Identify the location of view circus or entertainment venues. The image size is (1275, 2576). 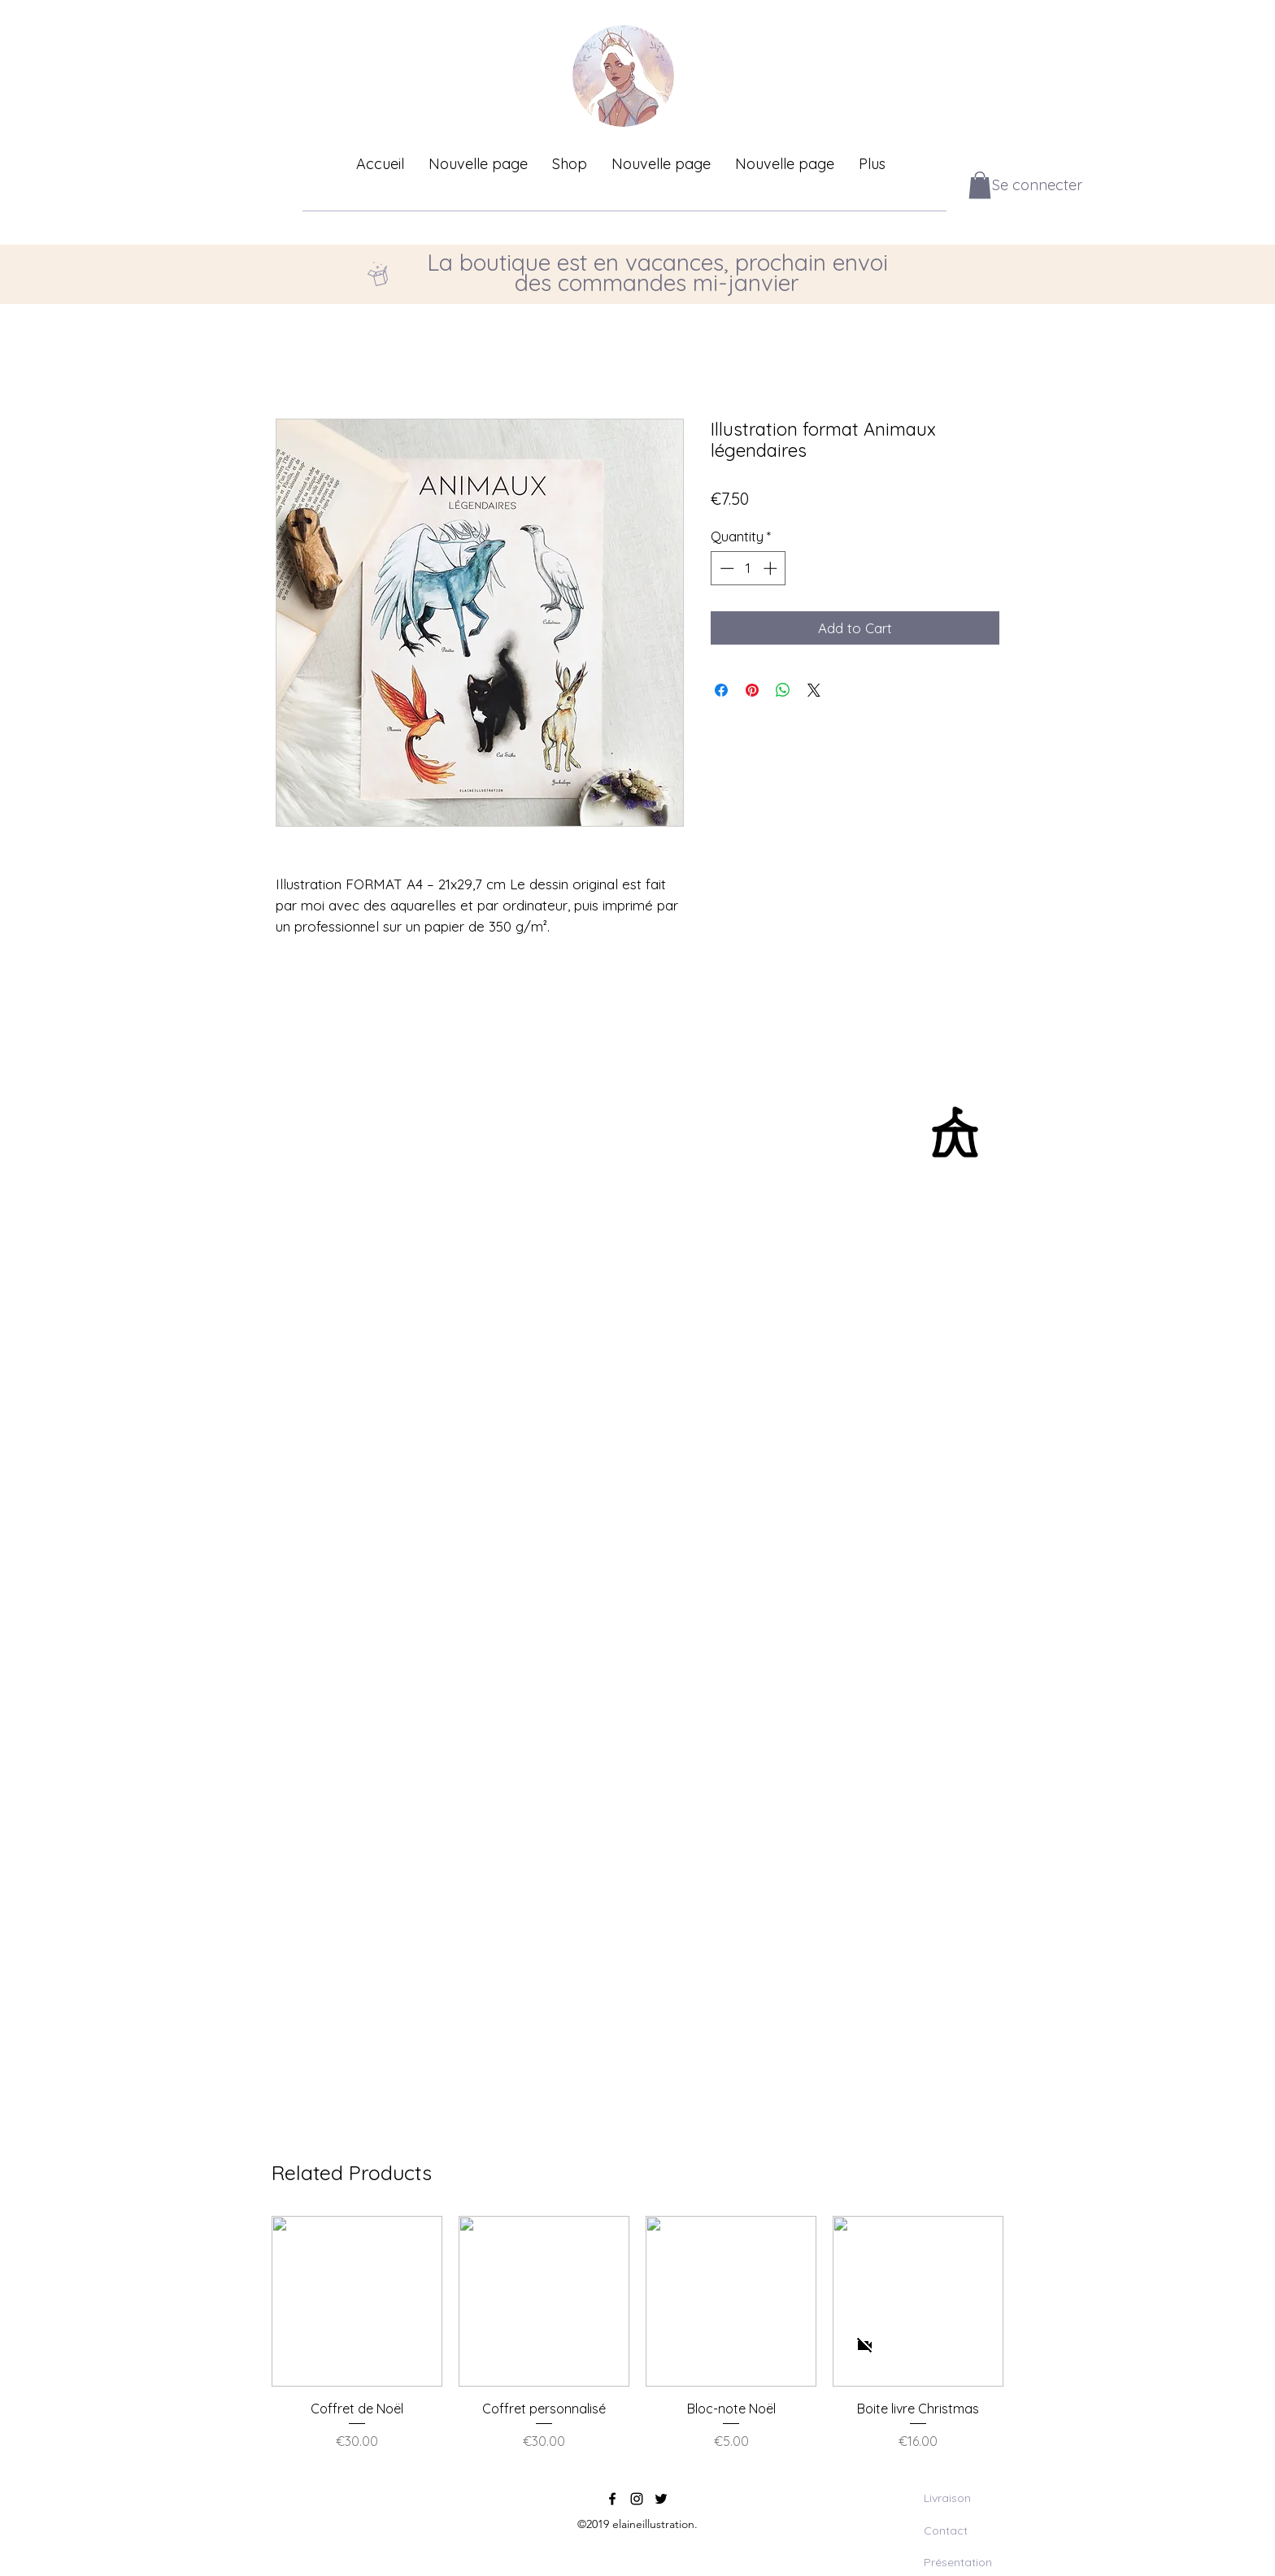
(955, 1132).